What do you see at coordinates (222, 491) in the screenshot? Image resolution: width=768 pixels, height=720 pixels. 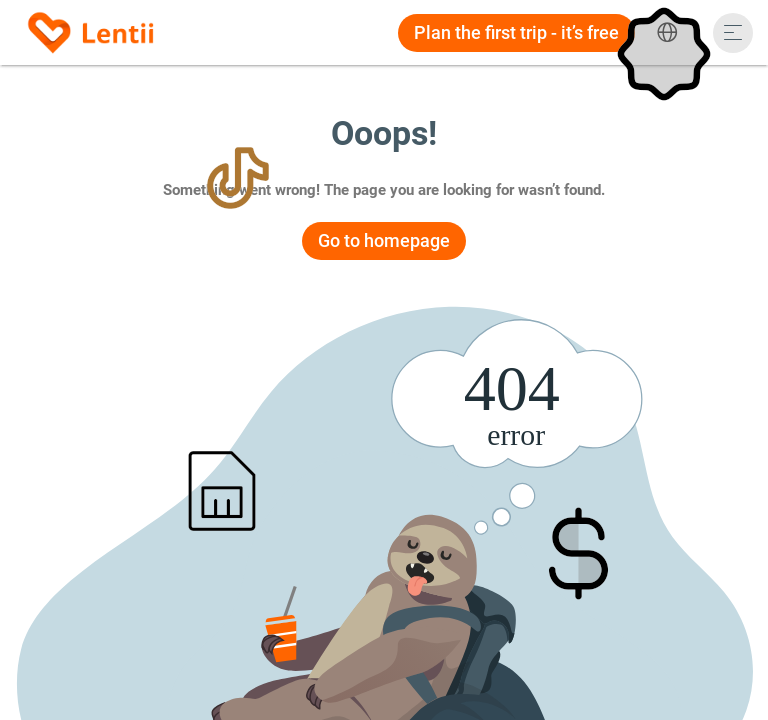 I see `manage sim card settings` at bounding box center [222, 491].